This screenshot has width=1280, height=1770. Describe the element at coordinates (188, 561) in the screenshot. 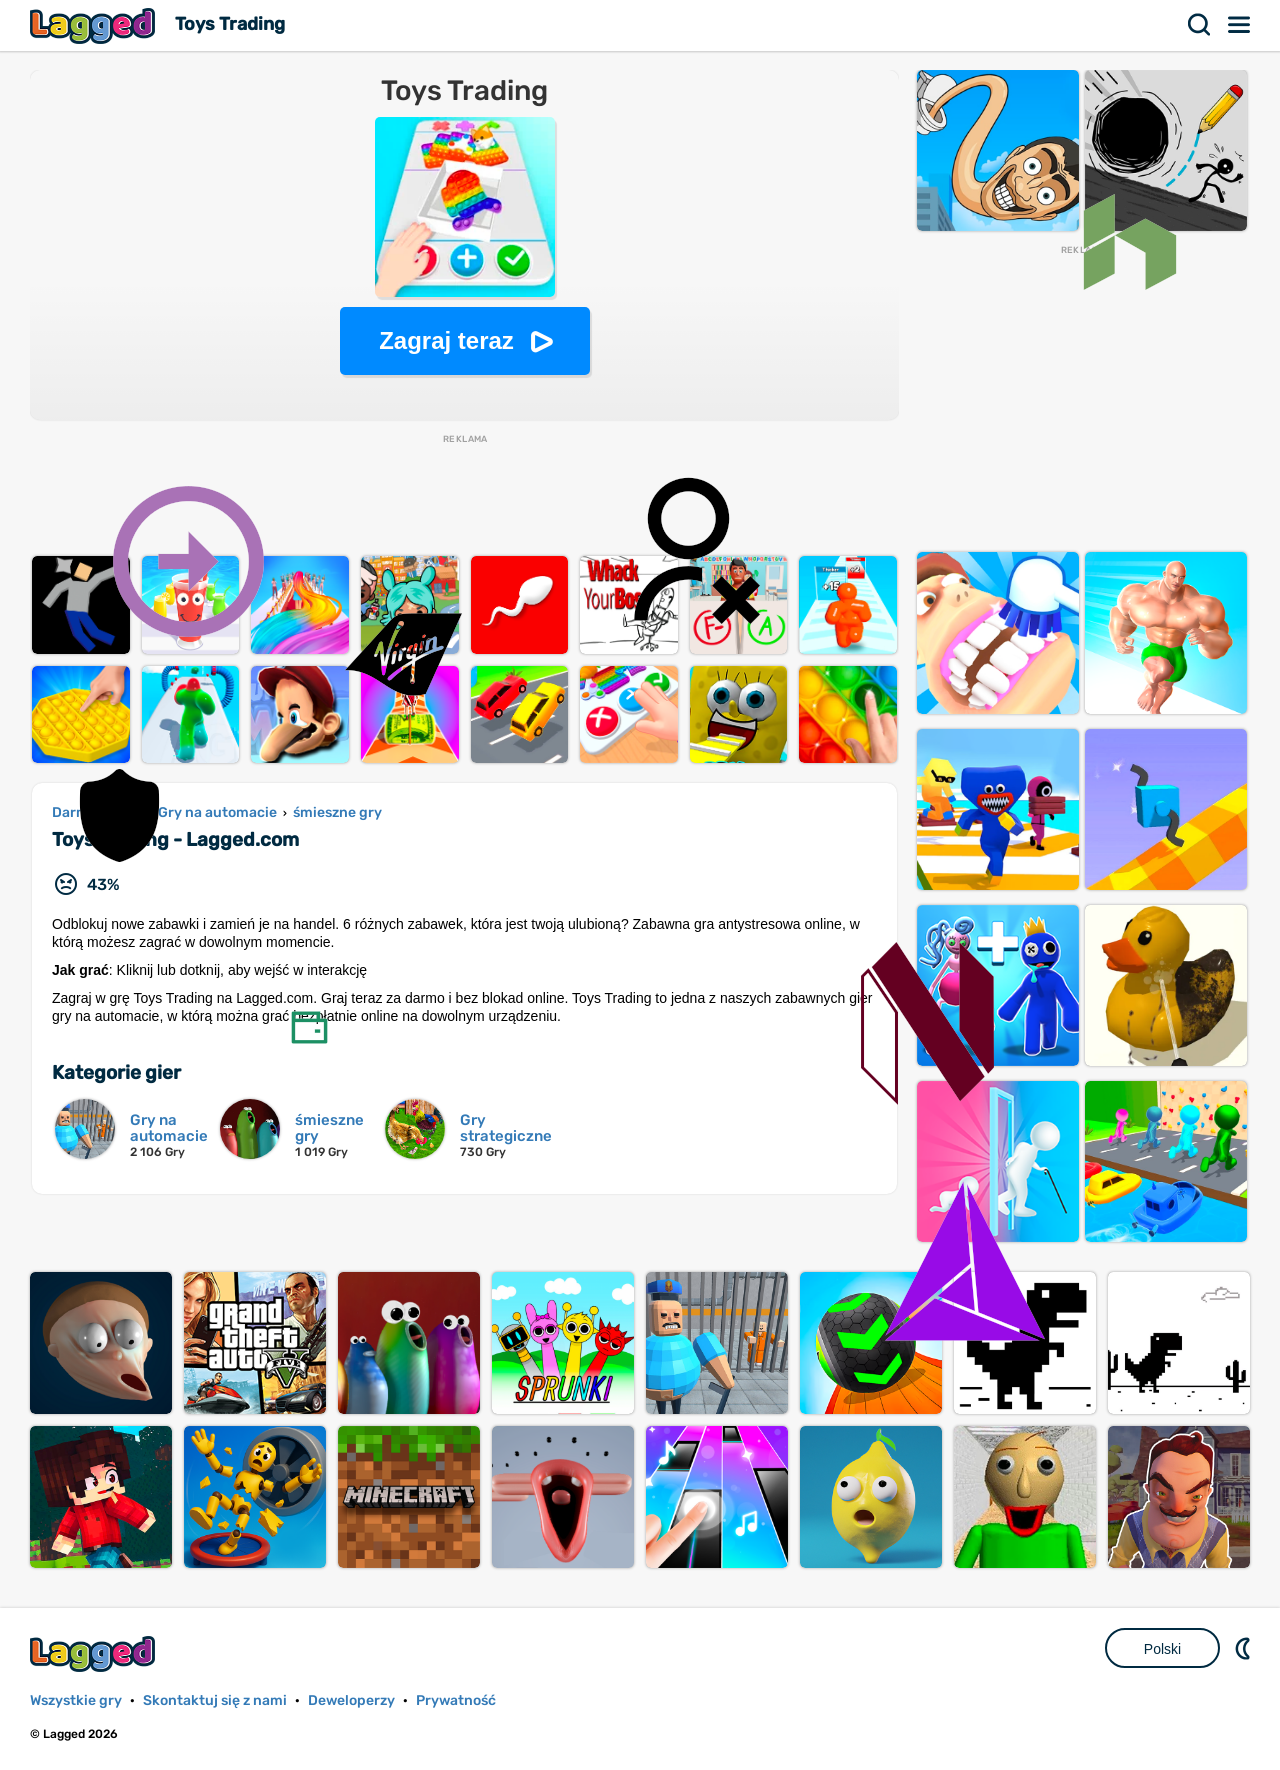

I see `proceed to the next step` at that location.